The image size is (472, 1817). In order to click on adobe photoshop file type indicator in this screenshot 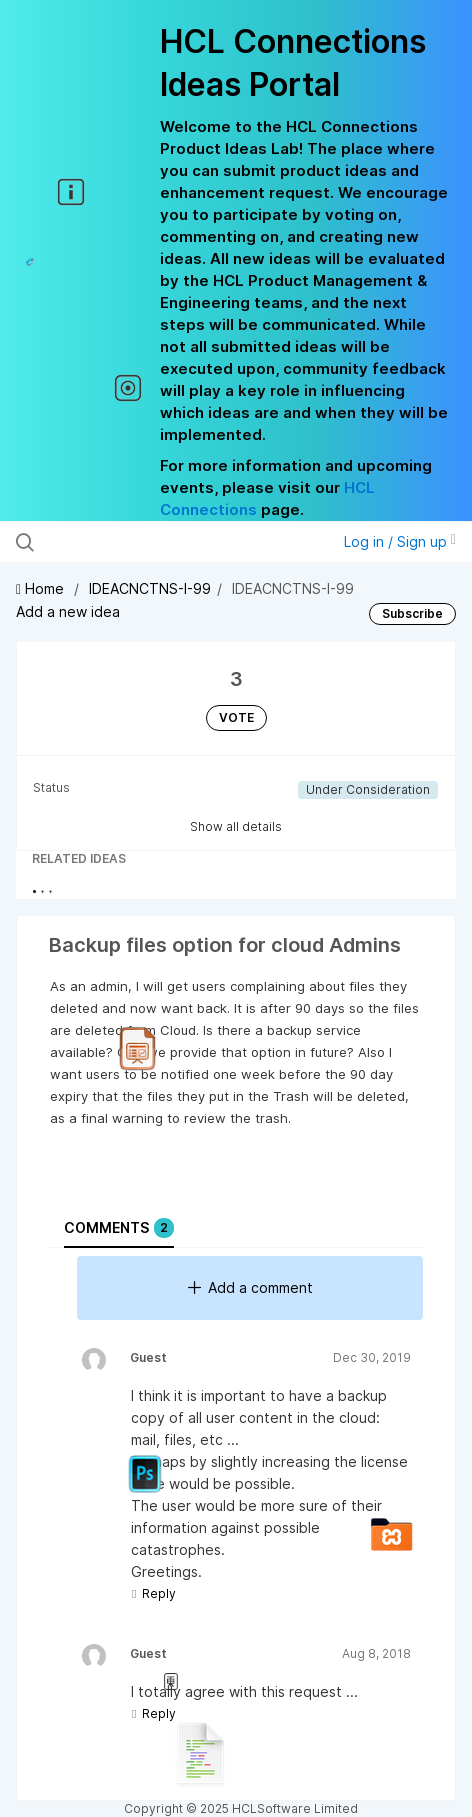, I will do `click(145, 1474)`.